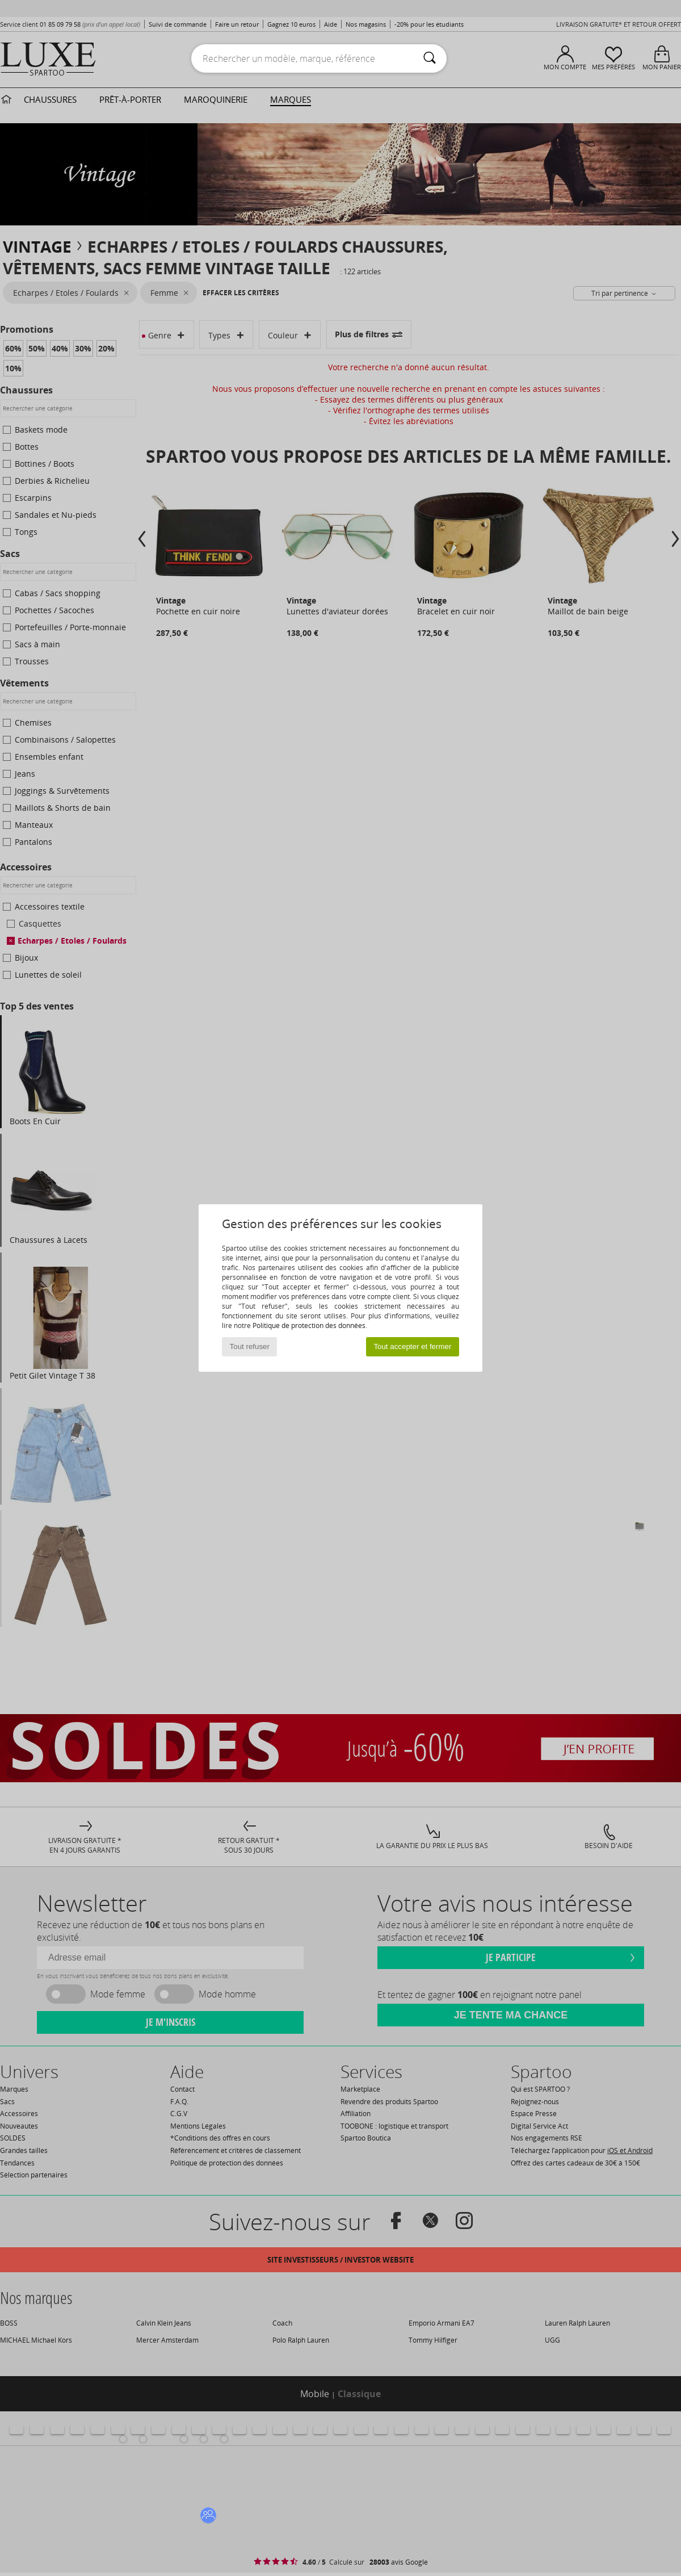 Image resolution: width=681 pixels, height=2576 pixels. I want to click on access a remote or network folder, so click(640, 1526).